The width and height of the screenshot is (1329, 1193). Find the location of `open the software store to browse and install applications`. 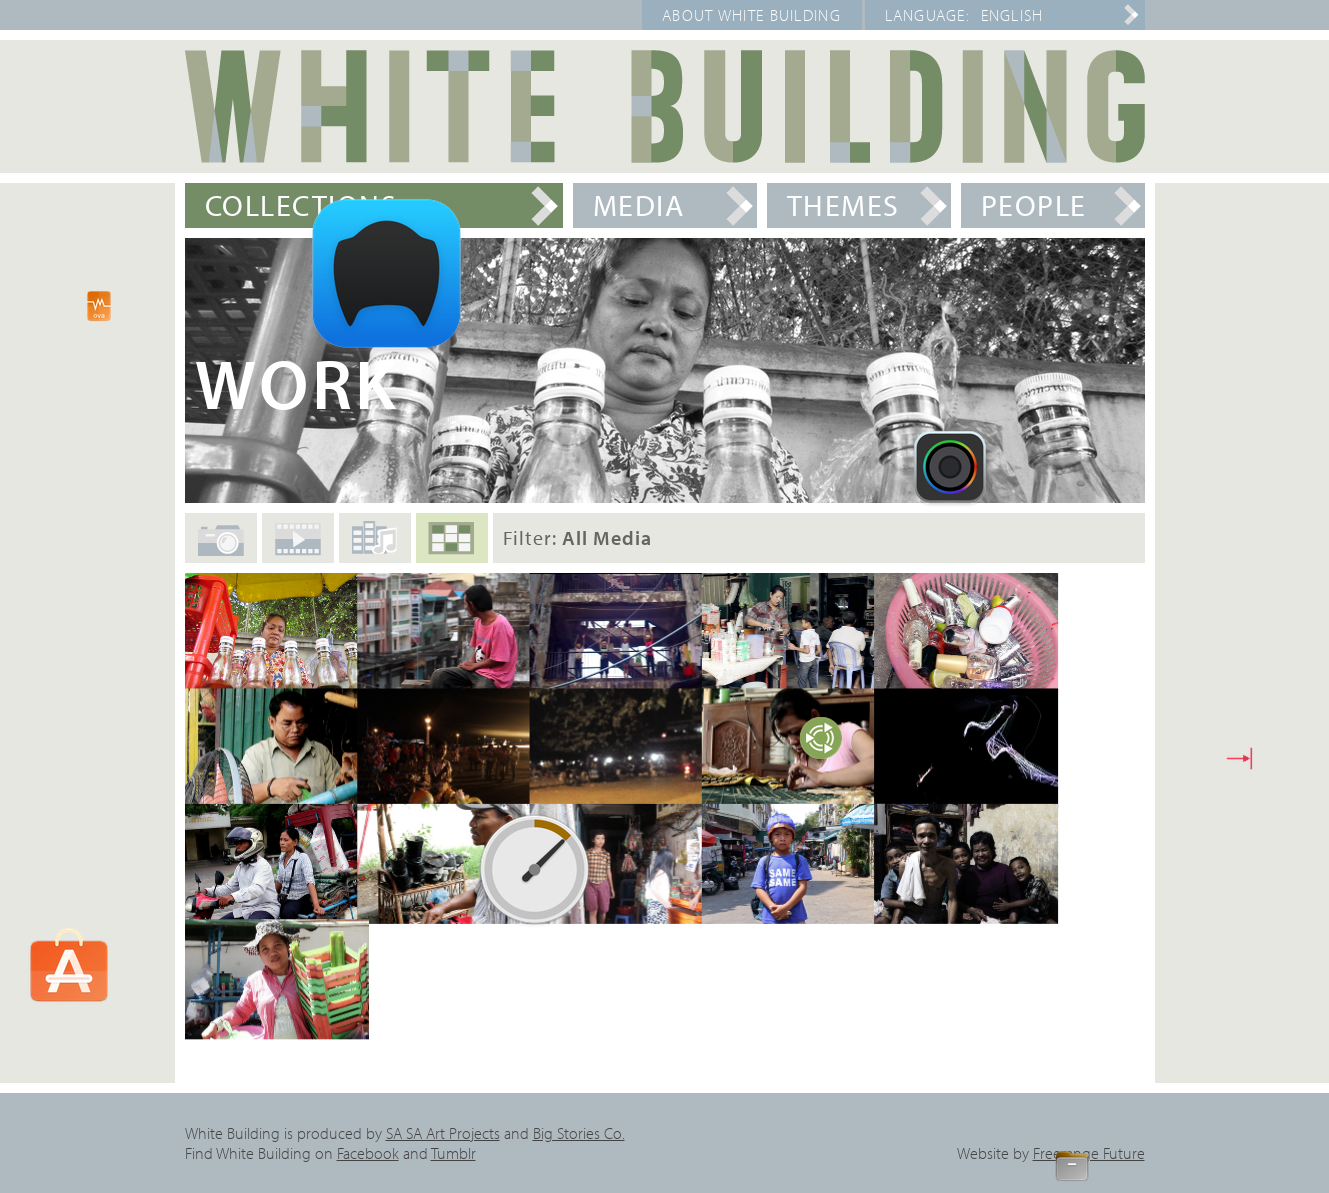

open the software store to browse and install applications is located at coordinates (69, 971).